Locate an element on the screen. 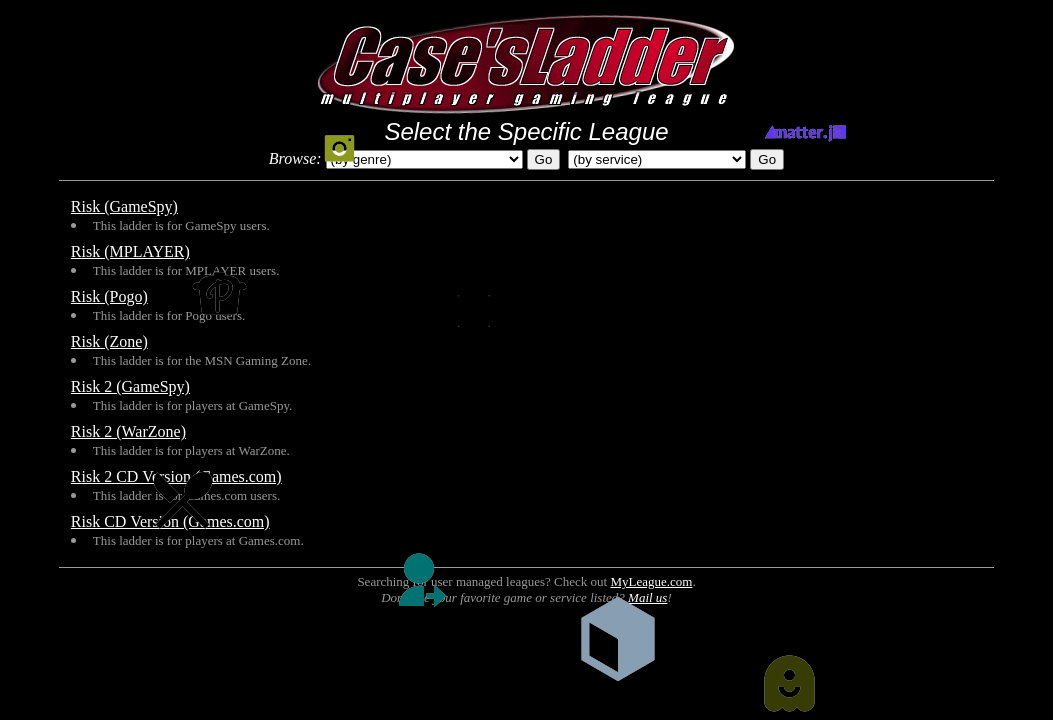  view CPU or processor information is located at coordinates (474, 311).